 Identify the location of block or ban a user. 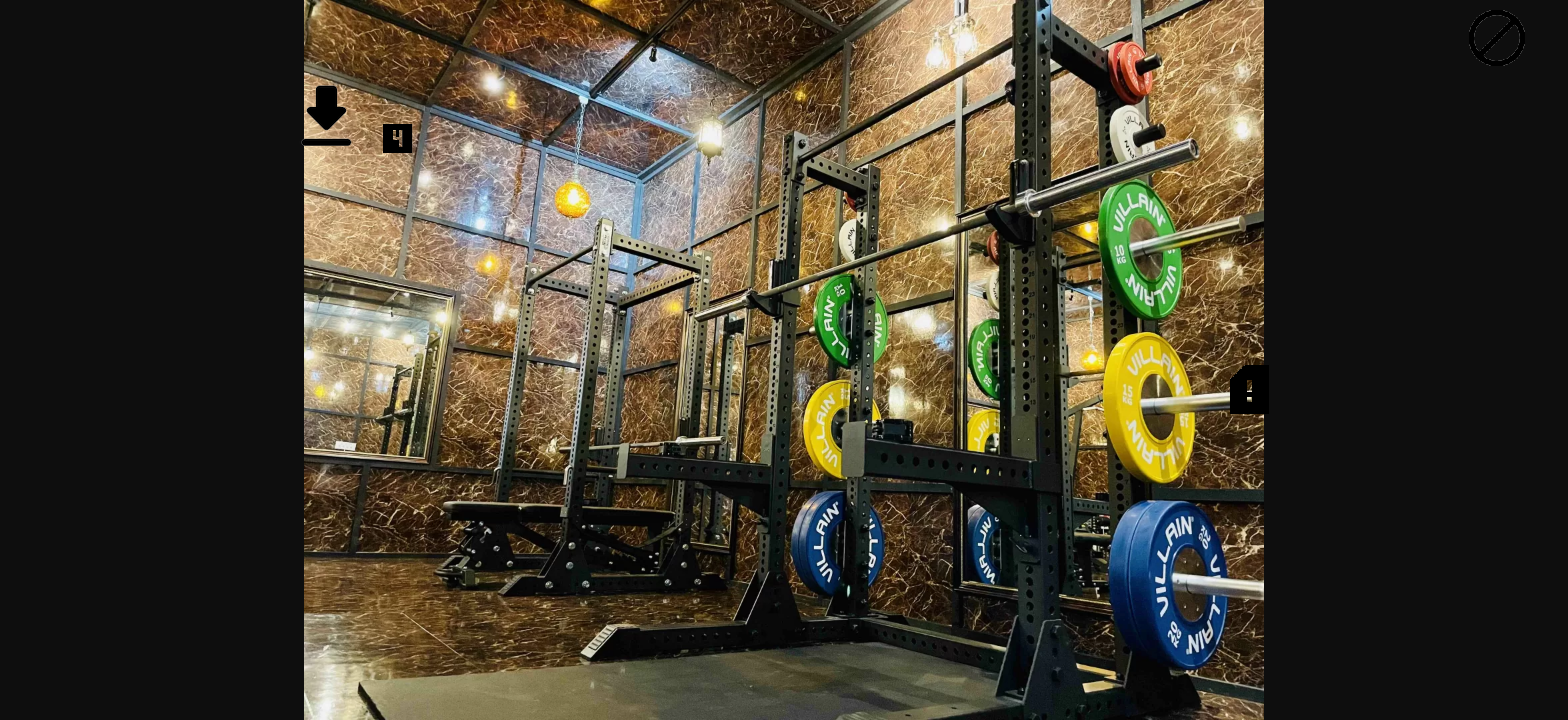
(1497, 38).